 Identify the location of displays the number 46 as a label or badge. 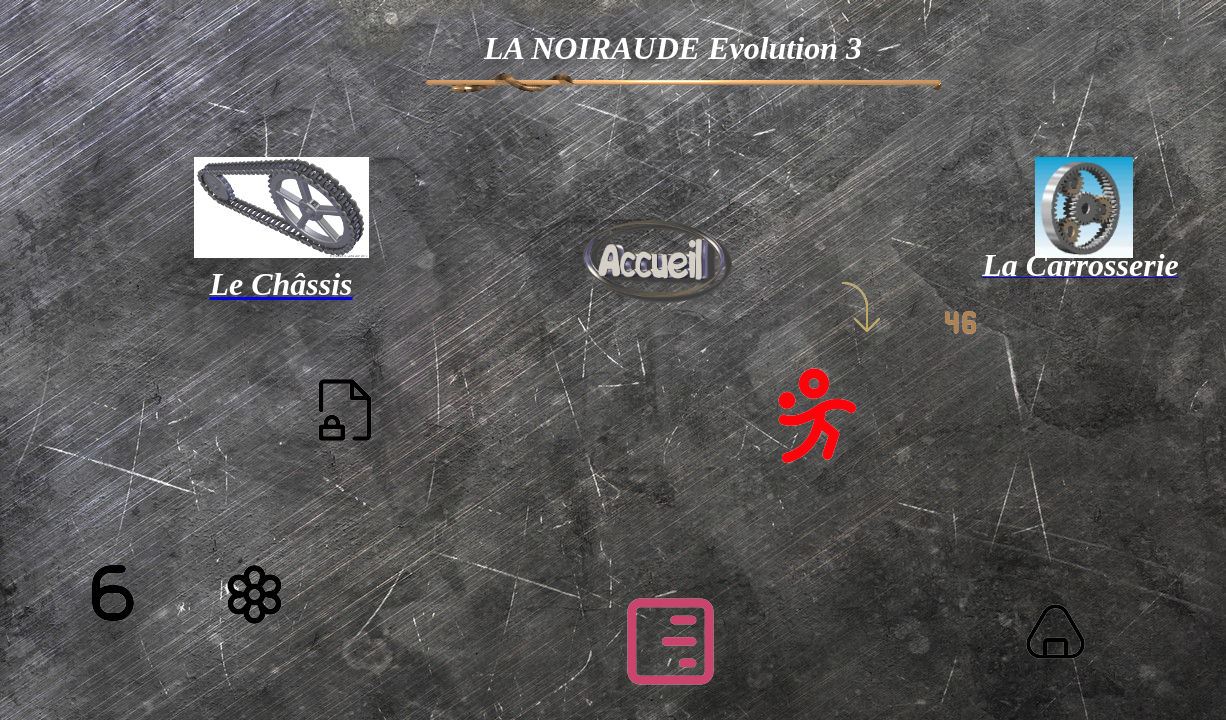
(960, 322).